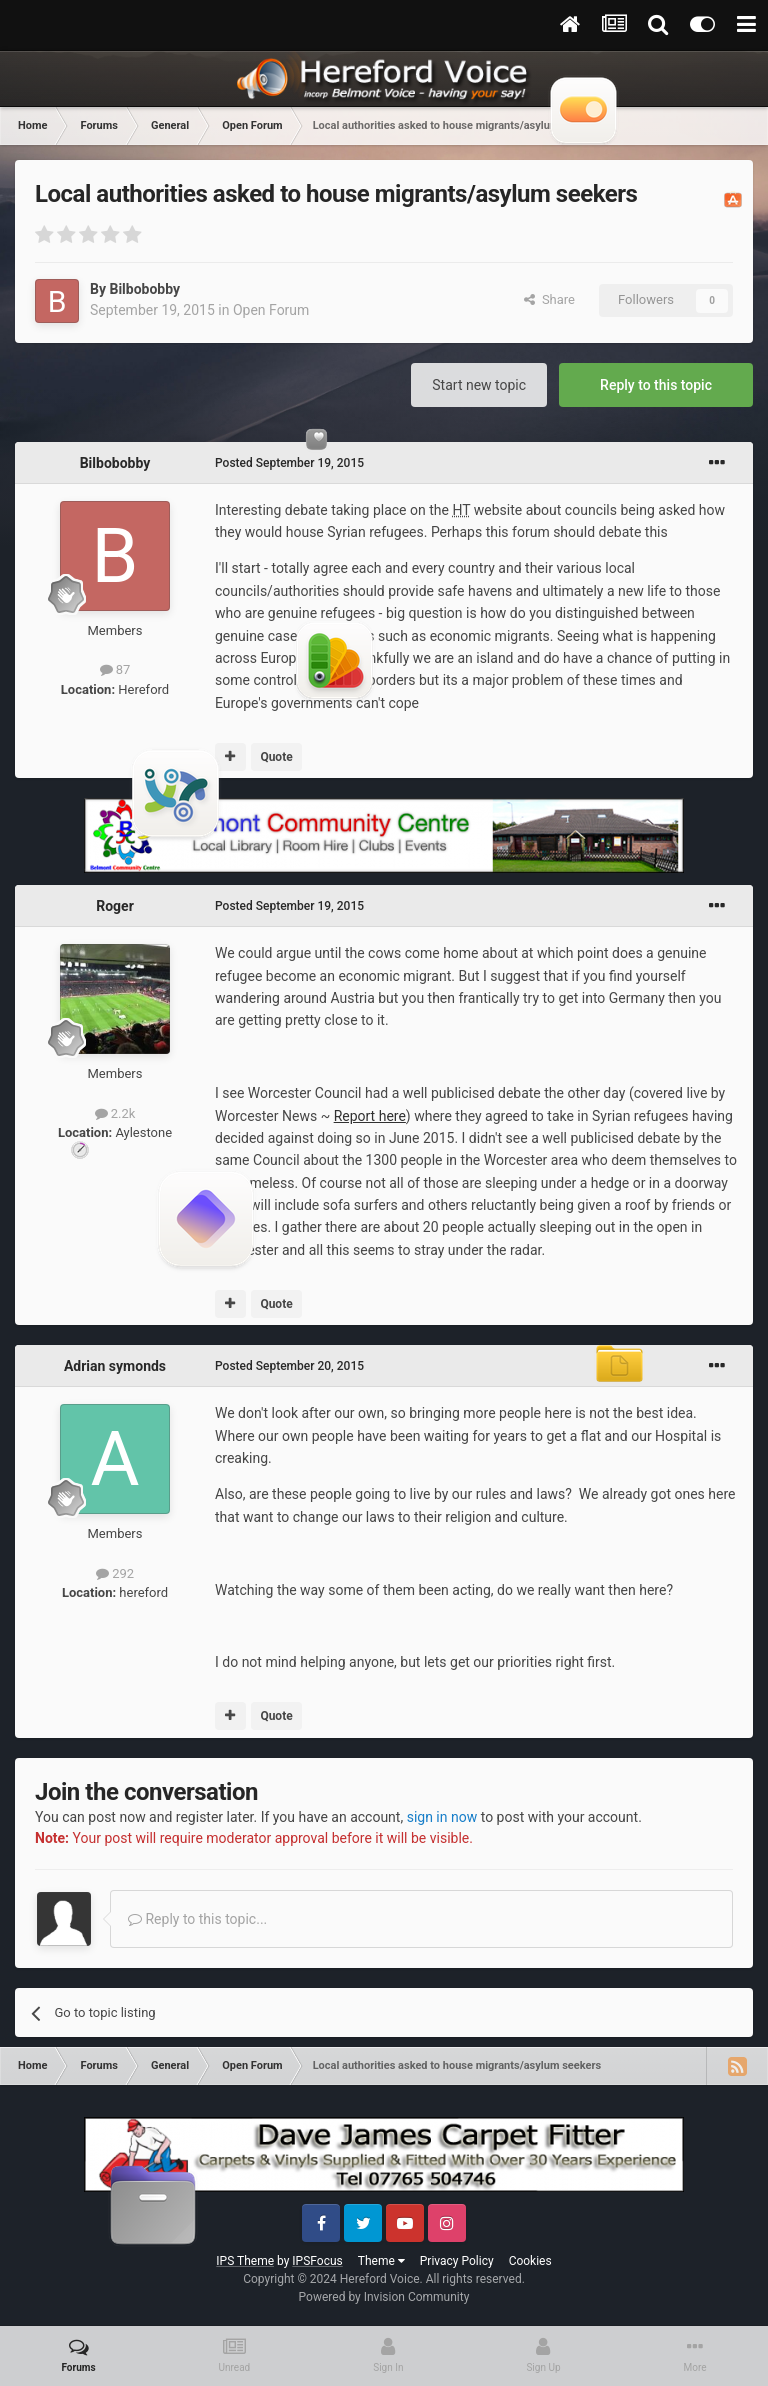 This screenshot has height=2386, width=768. I want to click on open the Health app, so click(316, 439).